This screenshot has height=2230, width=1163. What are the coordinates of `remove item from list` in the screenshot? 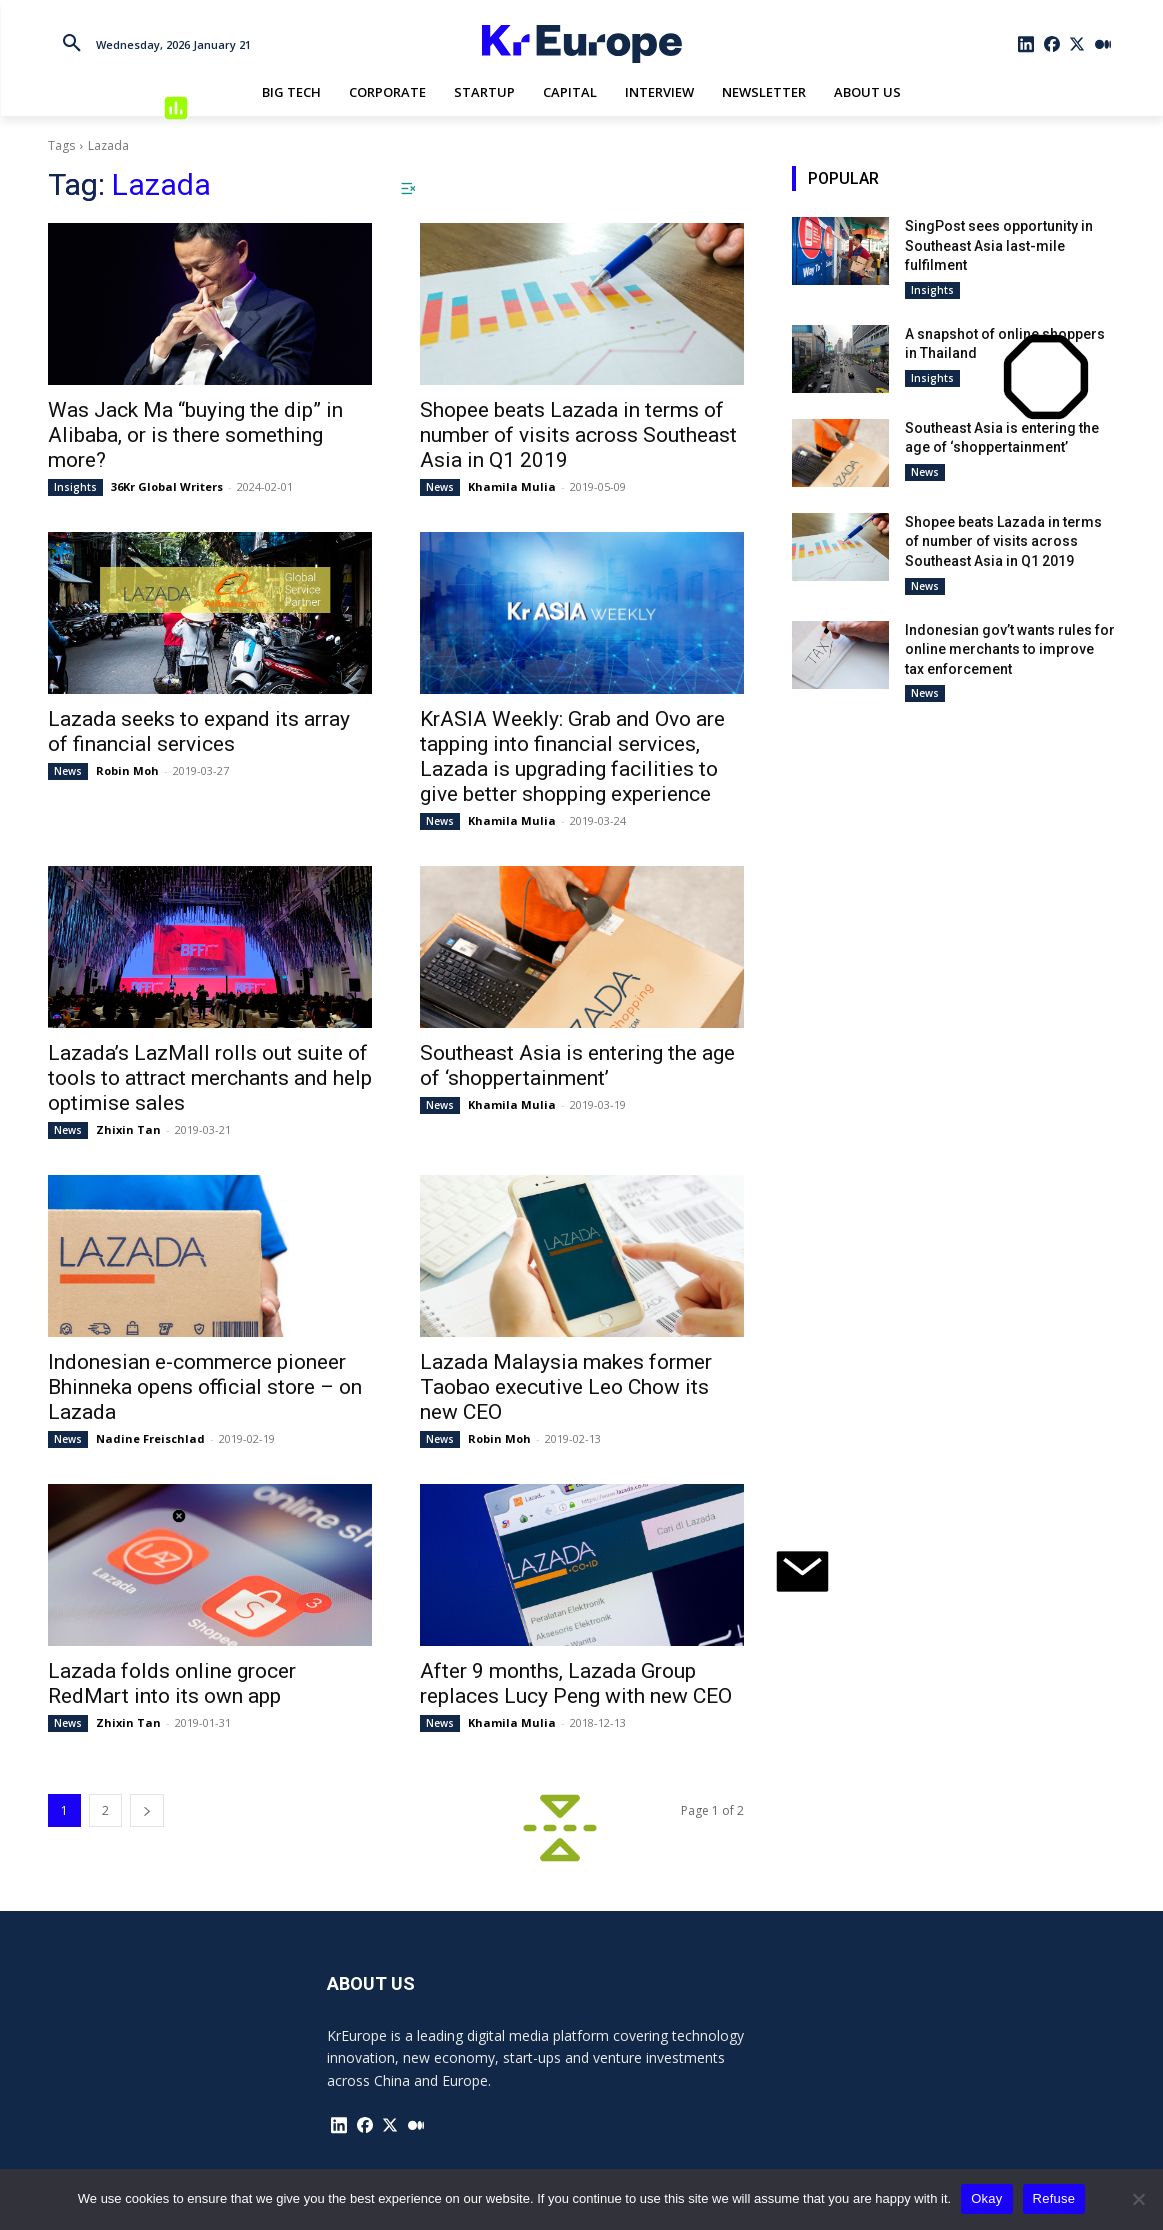 It's located at (408, 188).